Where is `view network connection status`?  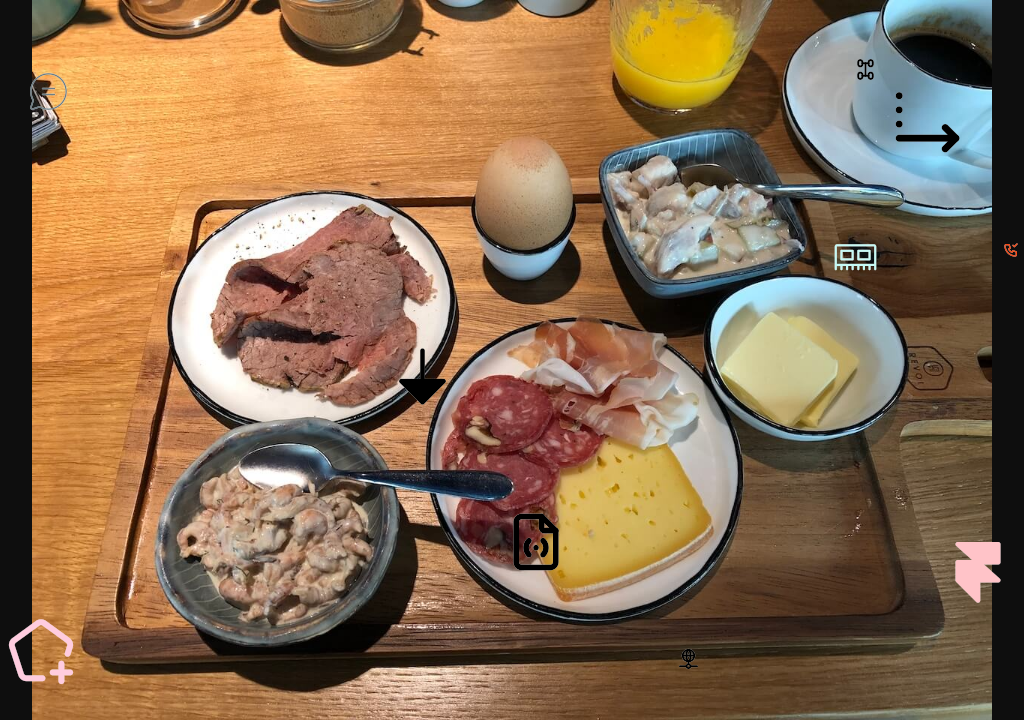
view network connection status is located at coordinates (688, 658).